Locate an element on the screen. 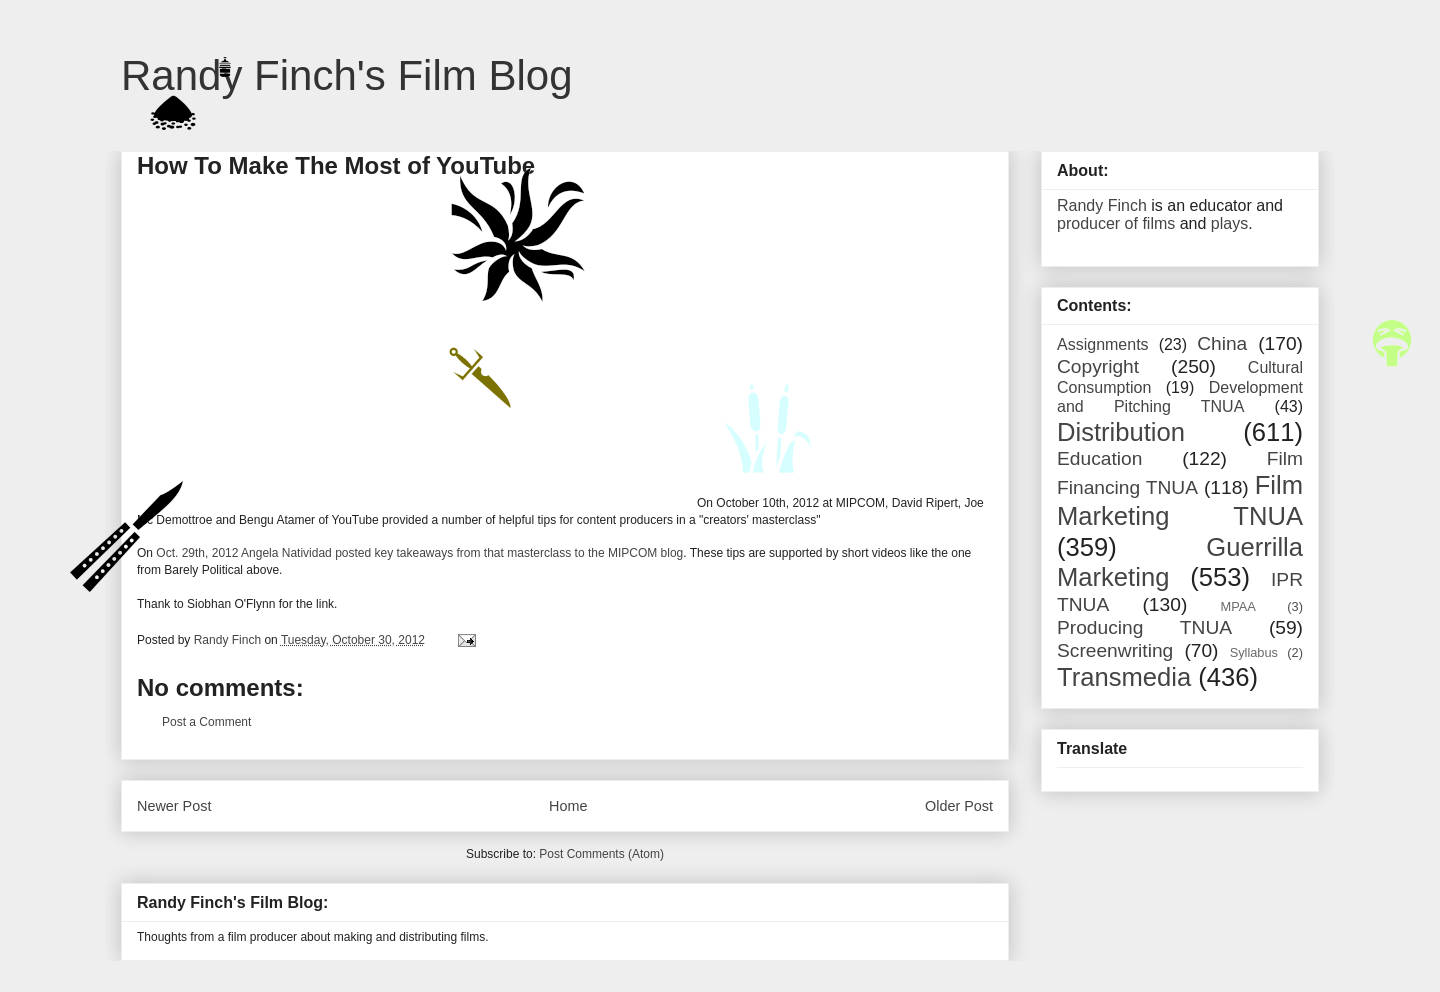  indicates nausea or sickness status effect is located at coordinates (1392, 343).